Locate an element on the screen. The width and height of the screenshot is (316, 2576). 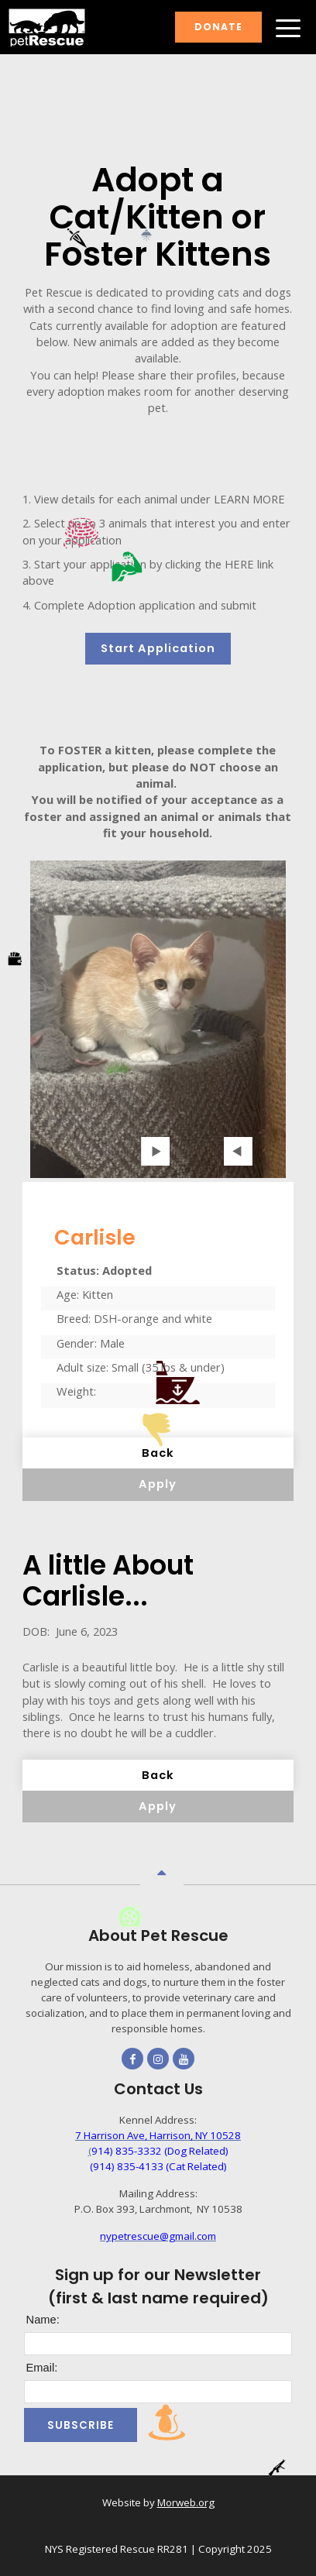
select MP5 submachine gun weapon is located at coordinates (276, 2468).